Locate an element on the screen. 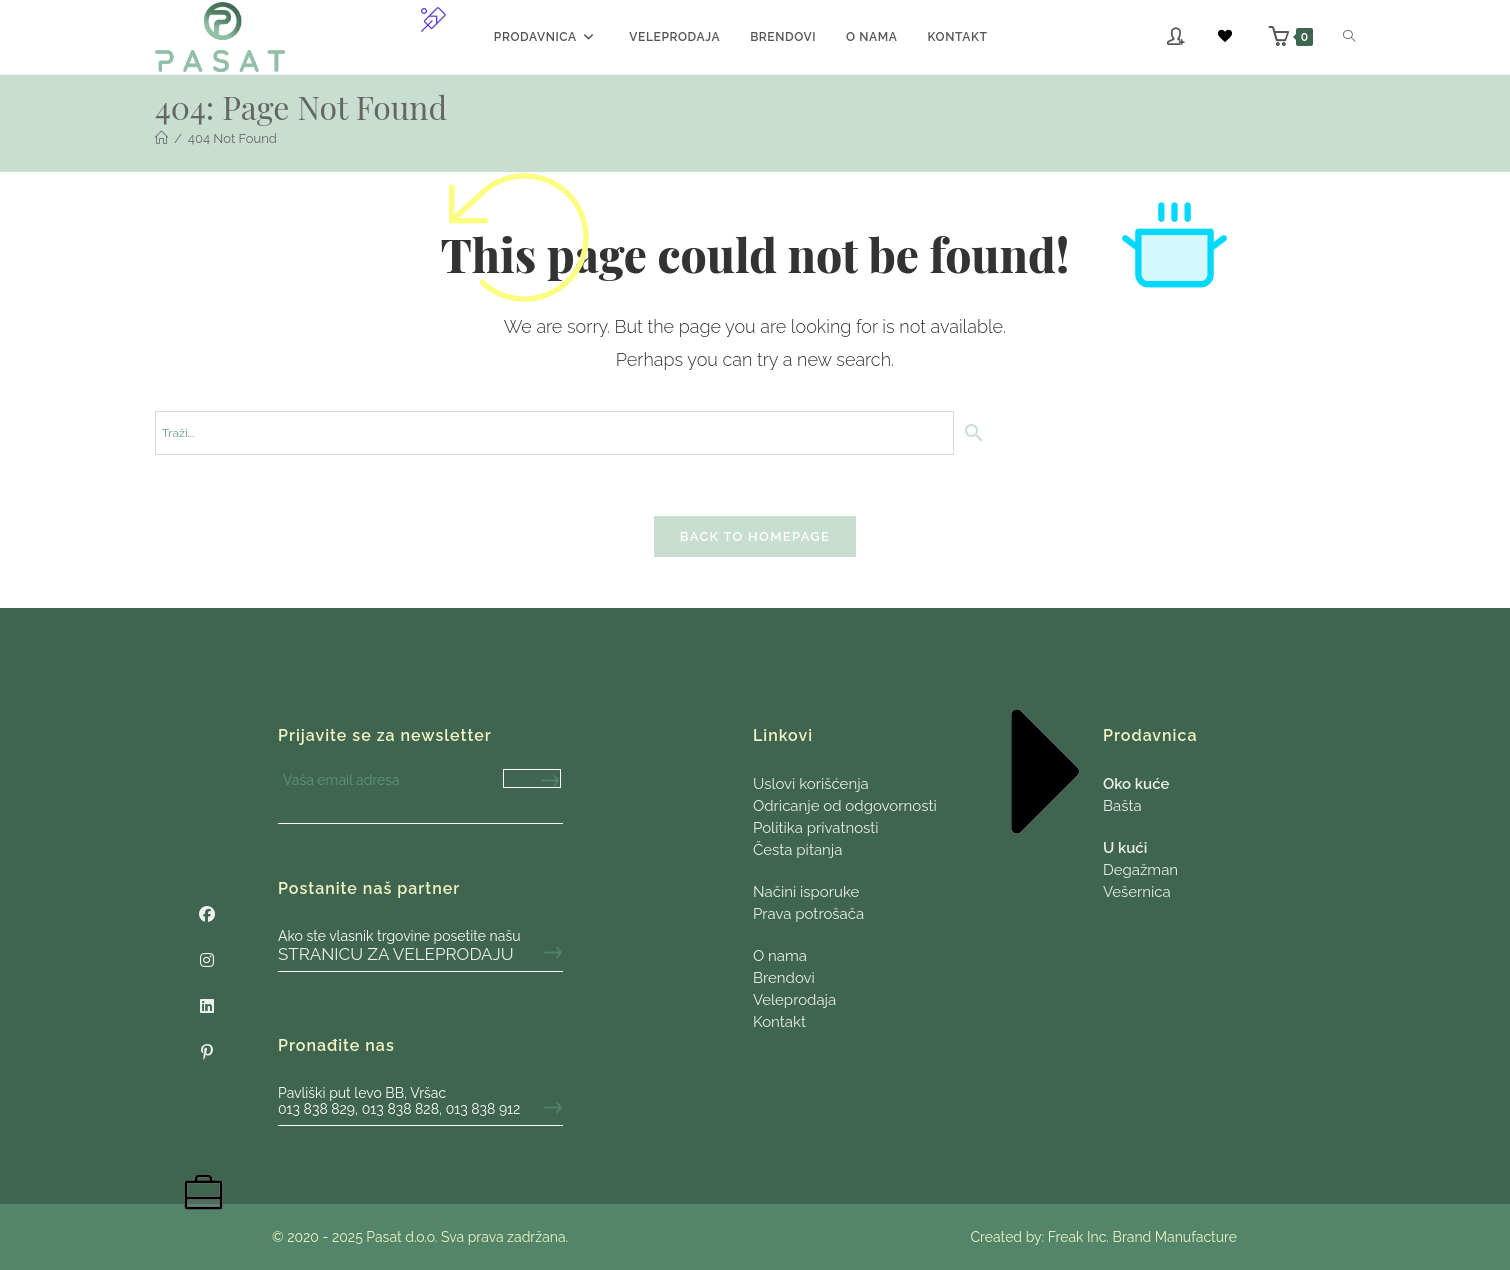 This screenshot has width=1510, height=1270. access recipes or cooking features is located at coordinates (1174, 251).